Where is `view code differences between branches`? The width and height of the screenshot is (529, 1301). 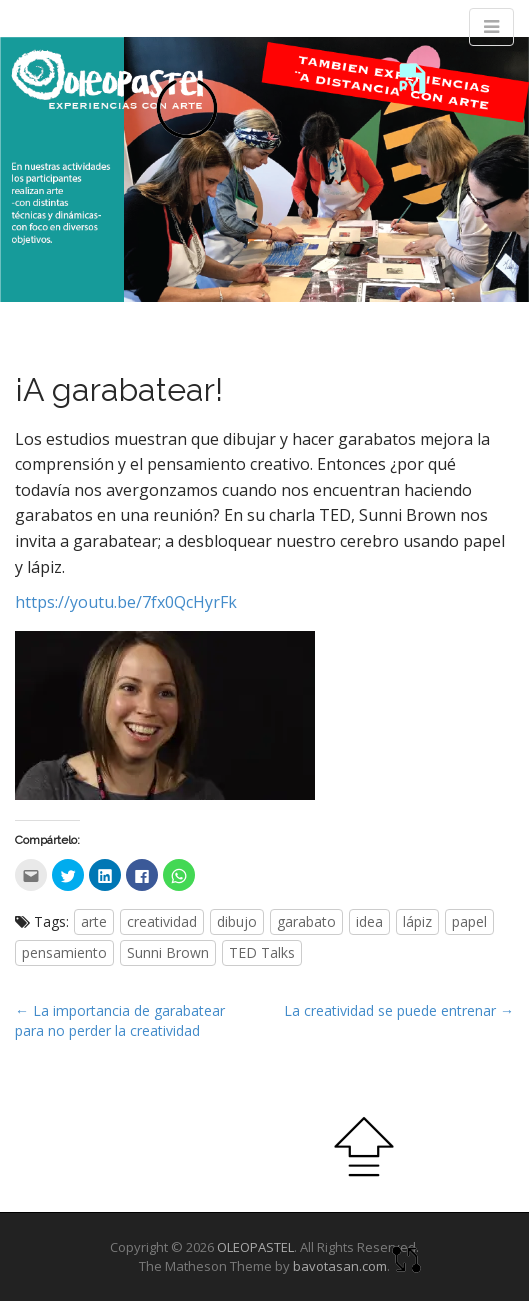 view code differences between branches is located at coordinates (406, 1259).